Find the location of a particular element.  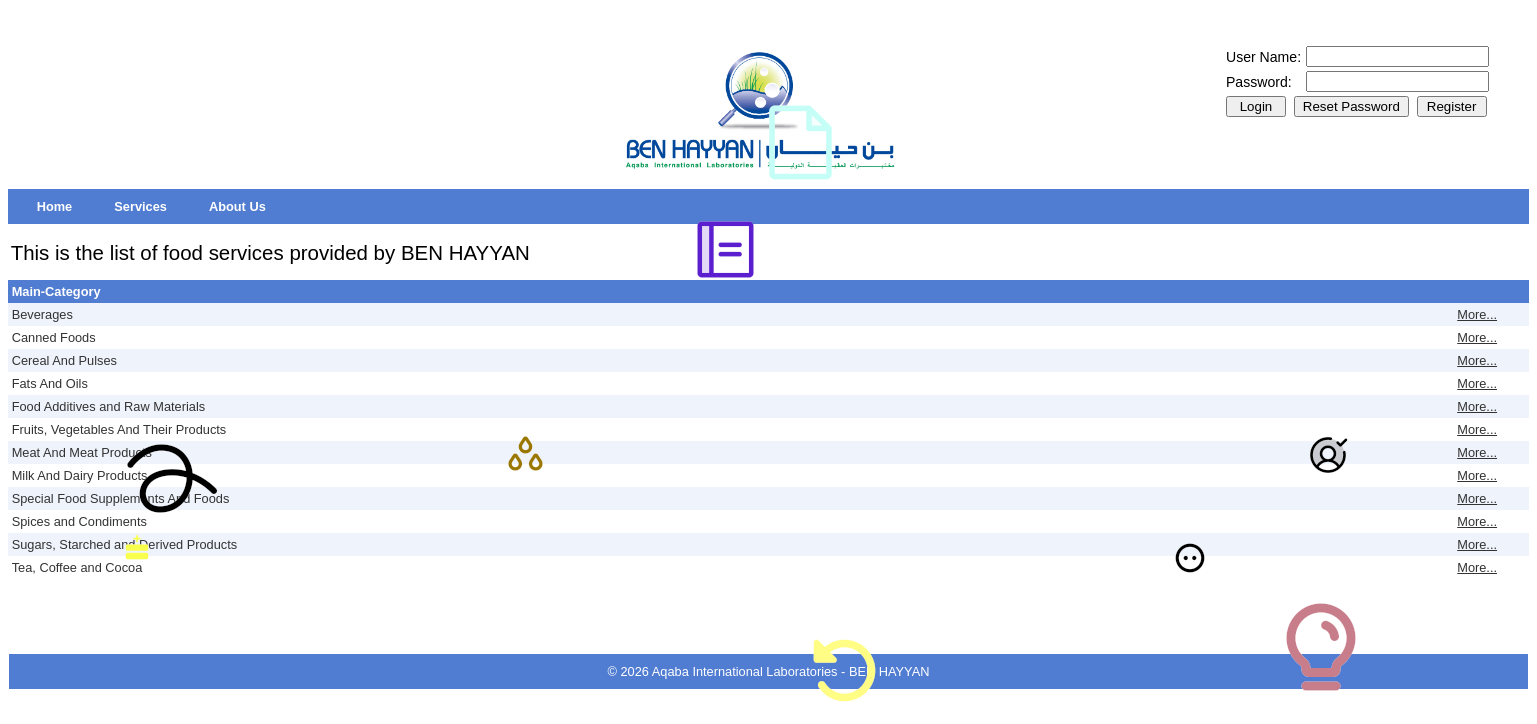

verified user profile is located at coordinates (1328, 455).